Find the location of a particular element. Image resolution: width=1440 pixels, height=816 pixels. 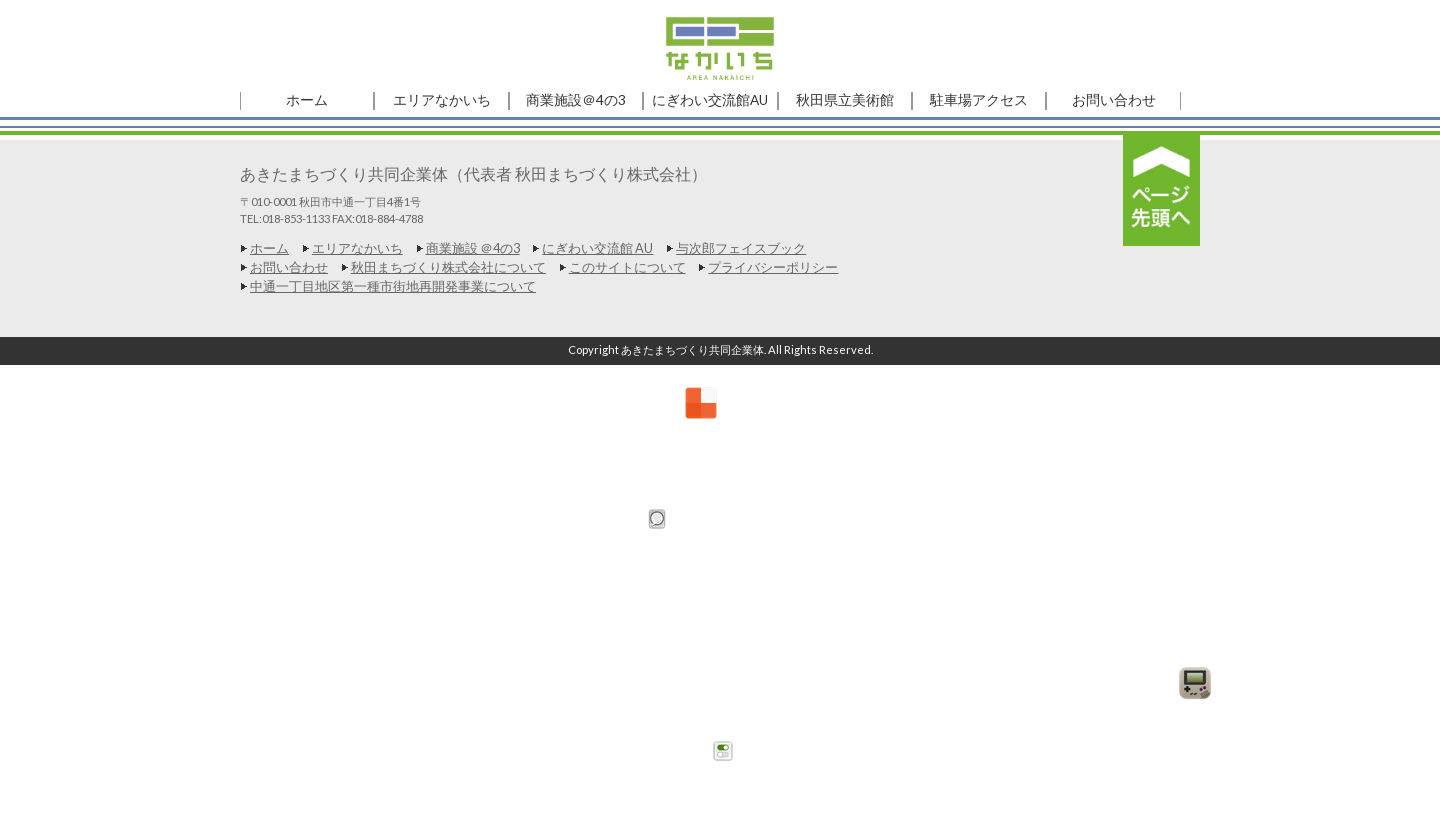

launch cartridges retro game emulator is located at coordinates (1195, 683).